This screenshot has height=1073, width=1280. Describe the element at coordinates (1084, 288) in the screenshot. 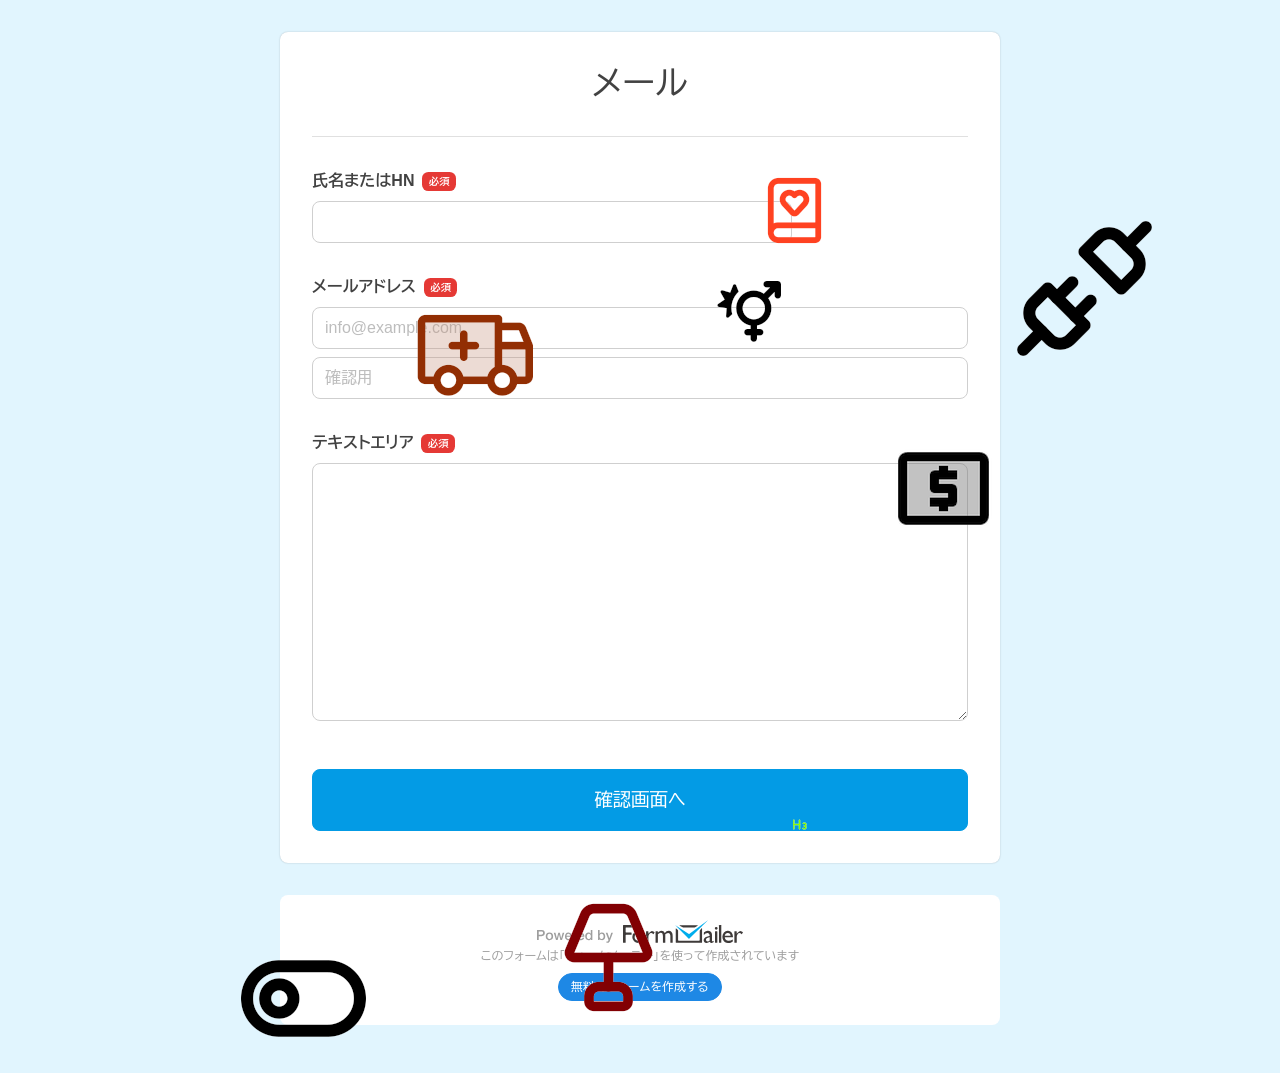

I see `disconnect from a device or service` at that location.